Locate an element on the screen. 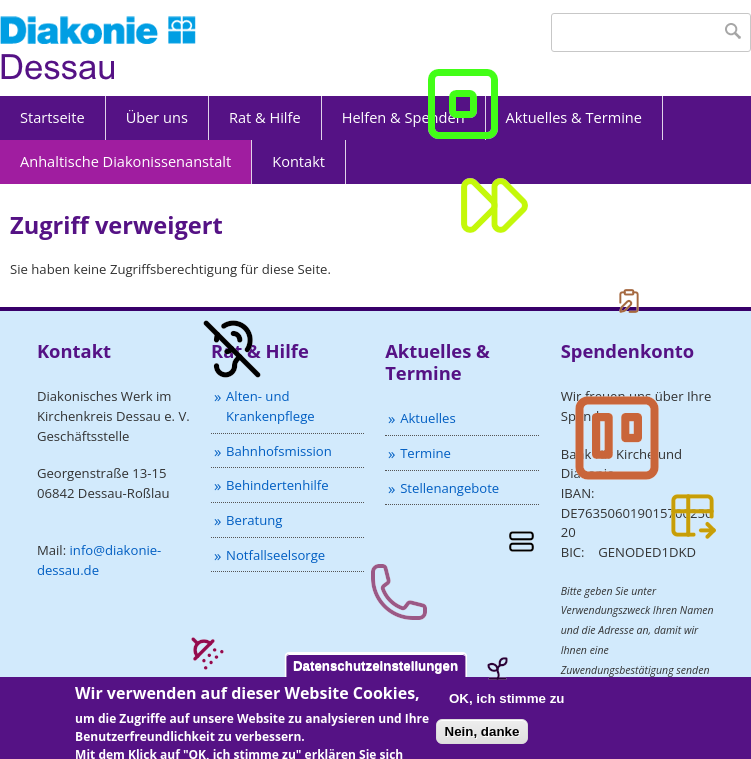 This screenshot has width=751, height=759. skip forward in media playback is located at coordinates (494, 205).